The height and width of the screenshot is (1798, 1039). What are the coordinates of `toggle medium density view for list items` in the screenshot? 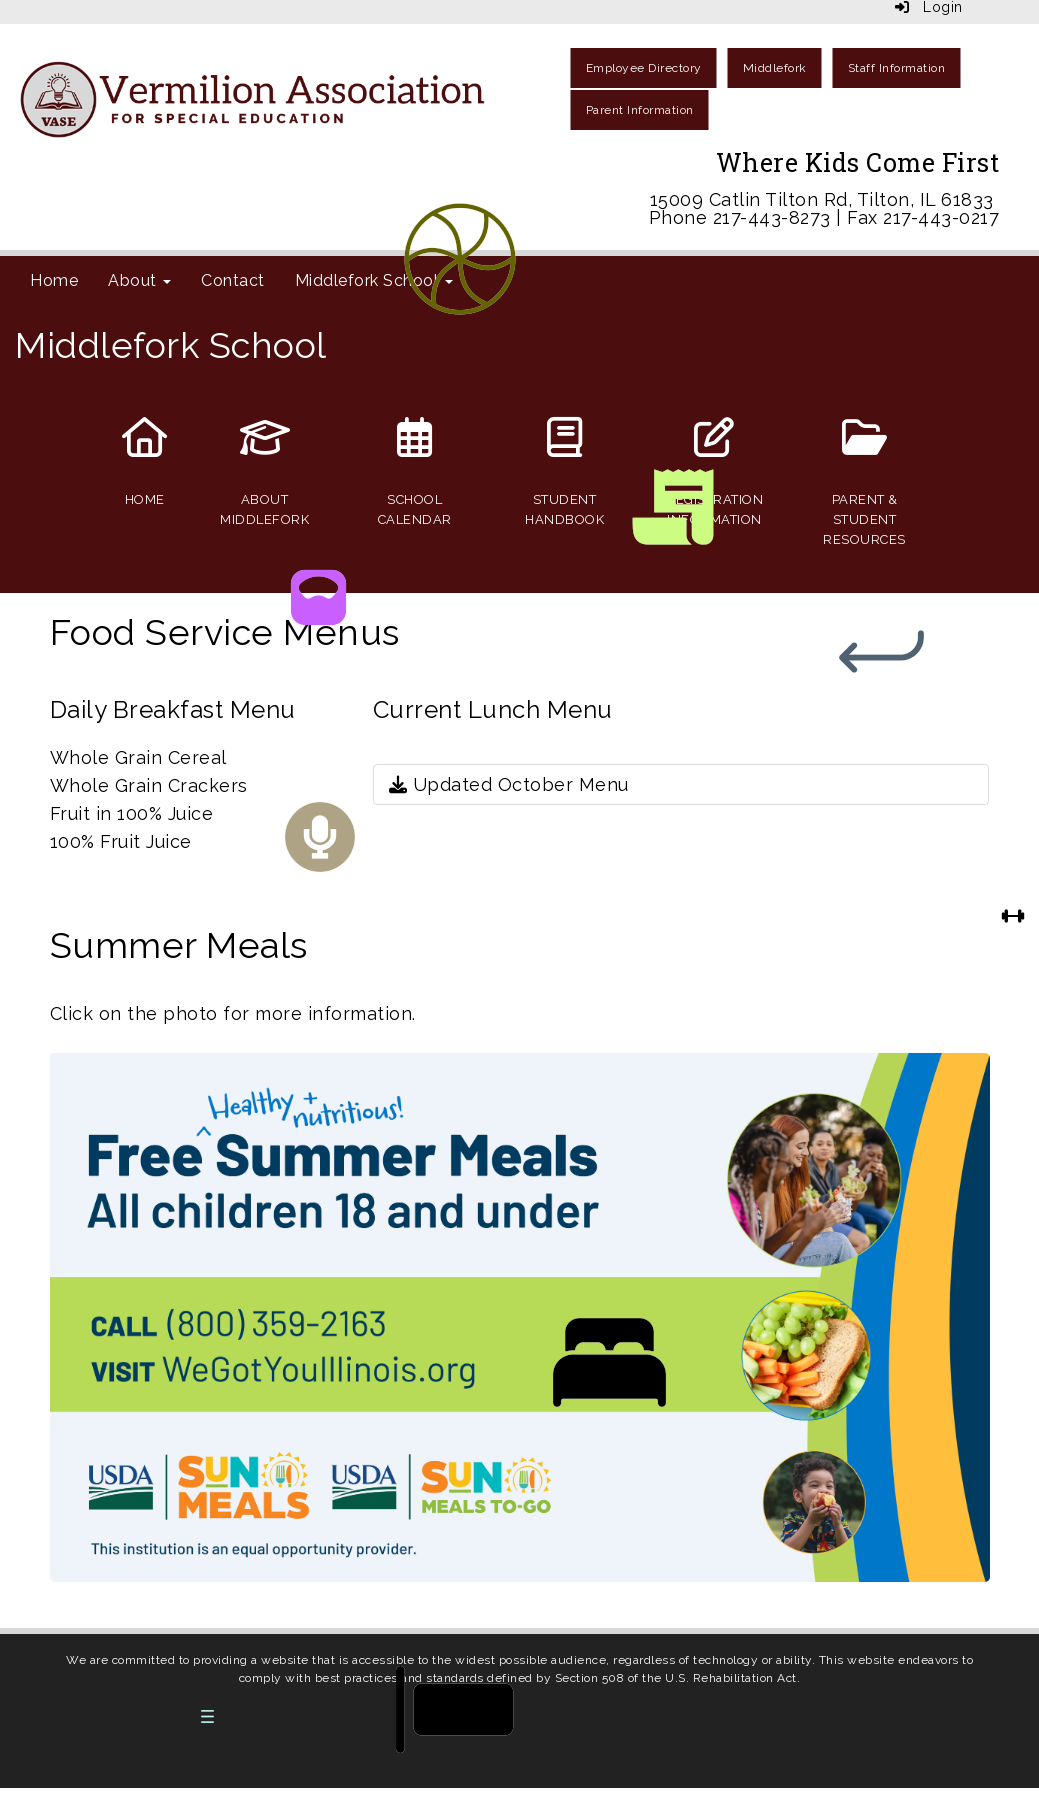 It's located at (207, 1716).